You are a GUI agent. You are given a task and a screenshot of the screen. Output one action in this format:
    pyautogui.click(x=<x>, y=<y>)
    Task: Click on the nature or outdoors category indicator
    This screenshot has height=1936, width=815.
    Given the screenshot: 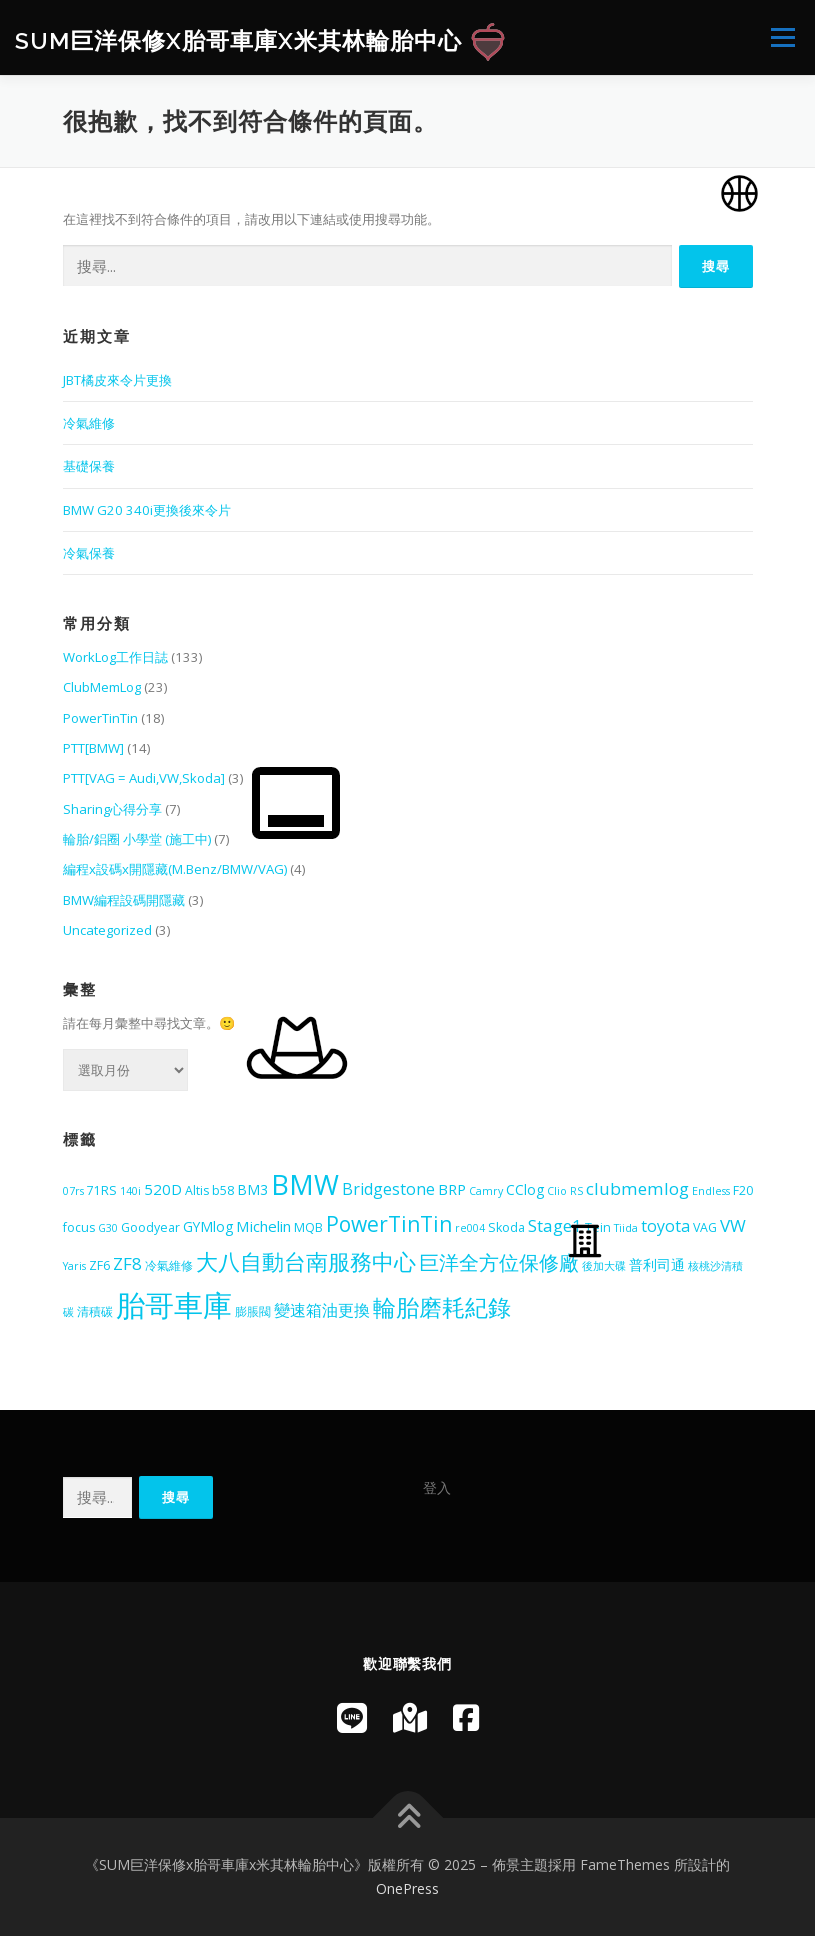 What is the action you would take?
    pyautogui.click(x=488, y=42)
    